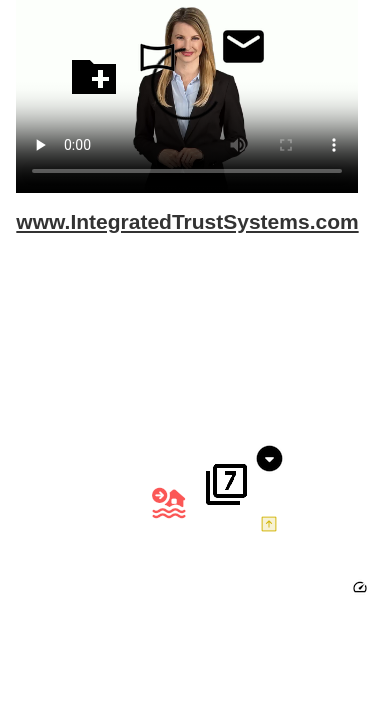 The width and height of the screenshot is (375, 720). What do you see at coordinates (243, 46) in the screenshot?
I see `access your email inbox` at bounding box center [243, 46].